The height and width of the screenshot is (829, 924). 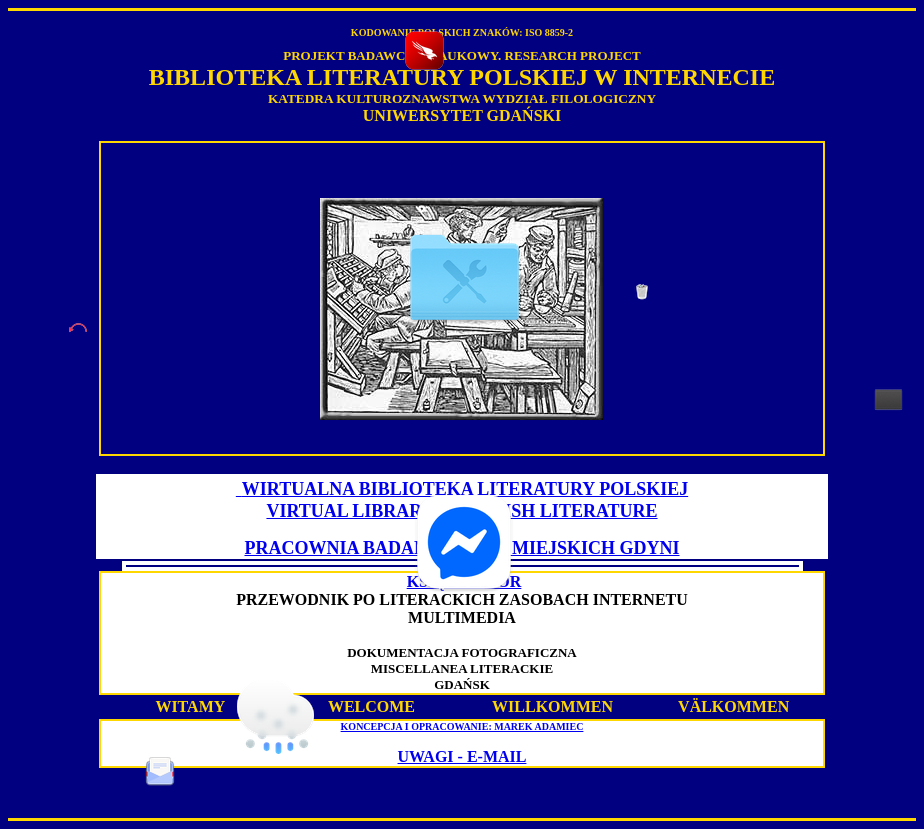 I want to click on indicates a message has been read, so click(x=160, y=772).